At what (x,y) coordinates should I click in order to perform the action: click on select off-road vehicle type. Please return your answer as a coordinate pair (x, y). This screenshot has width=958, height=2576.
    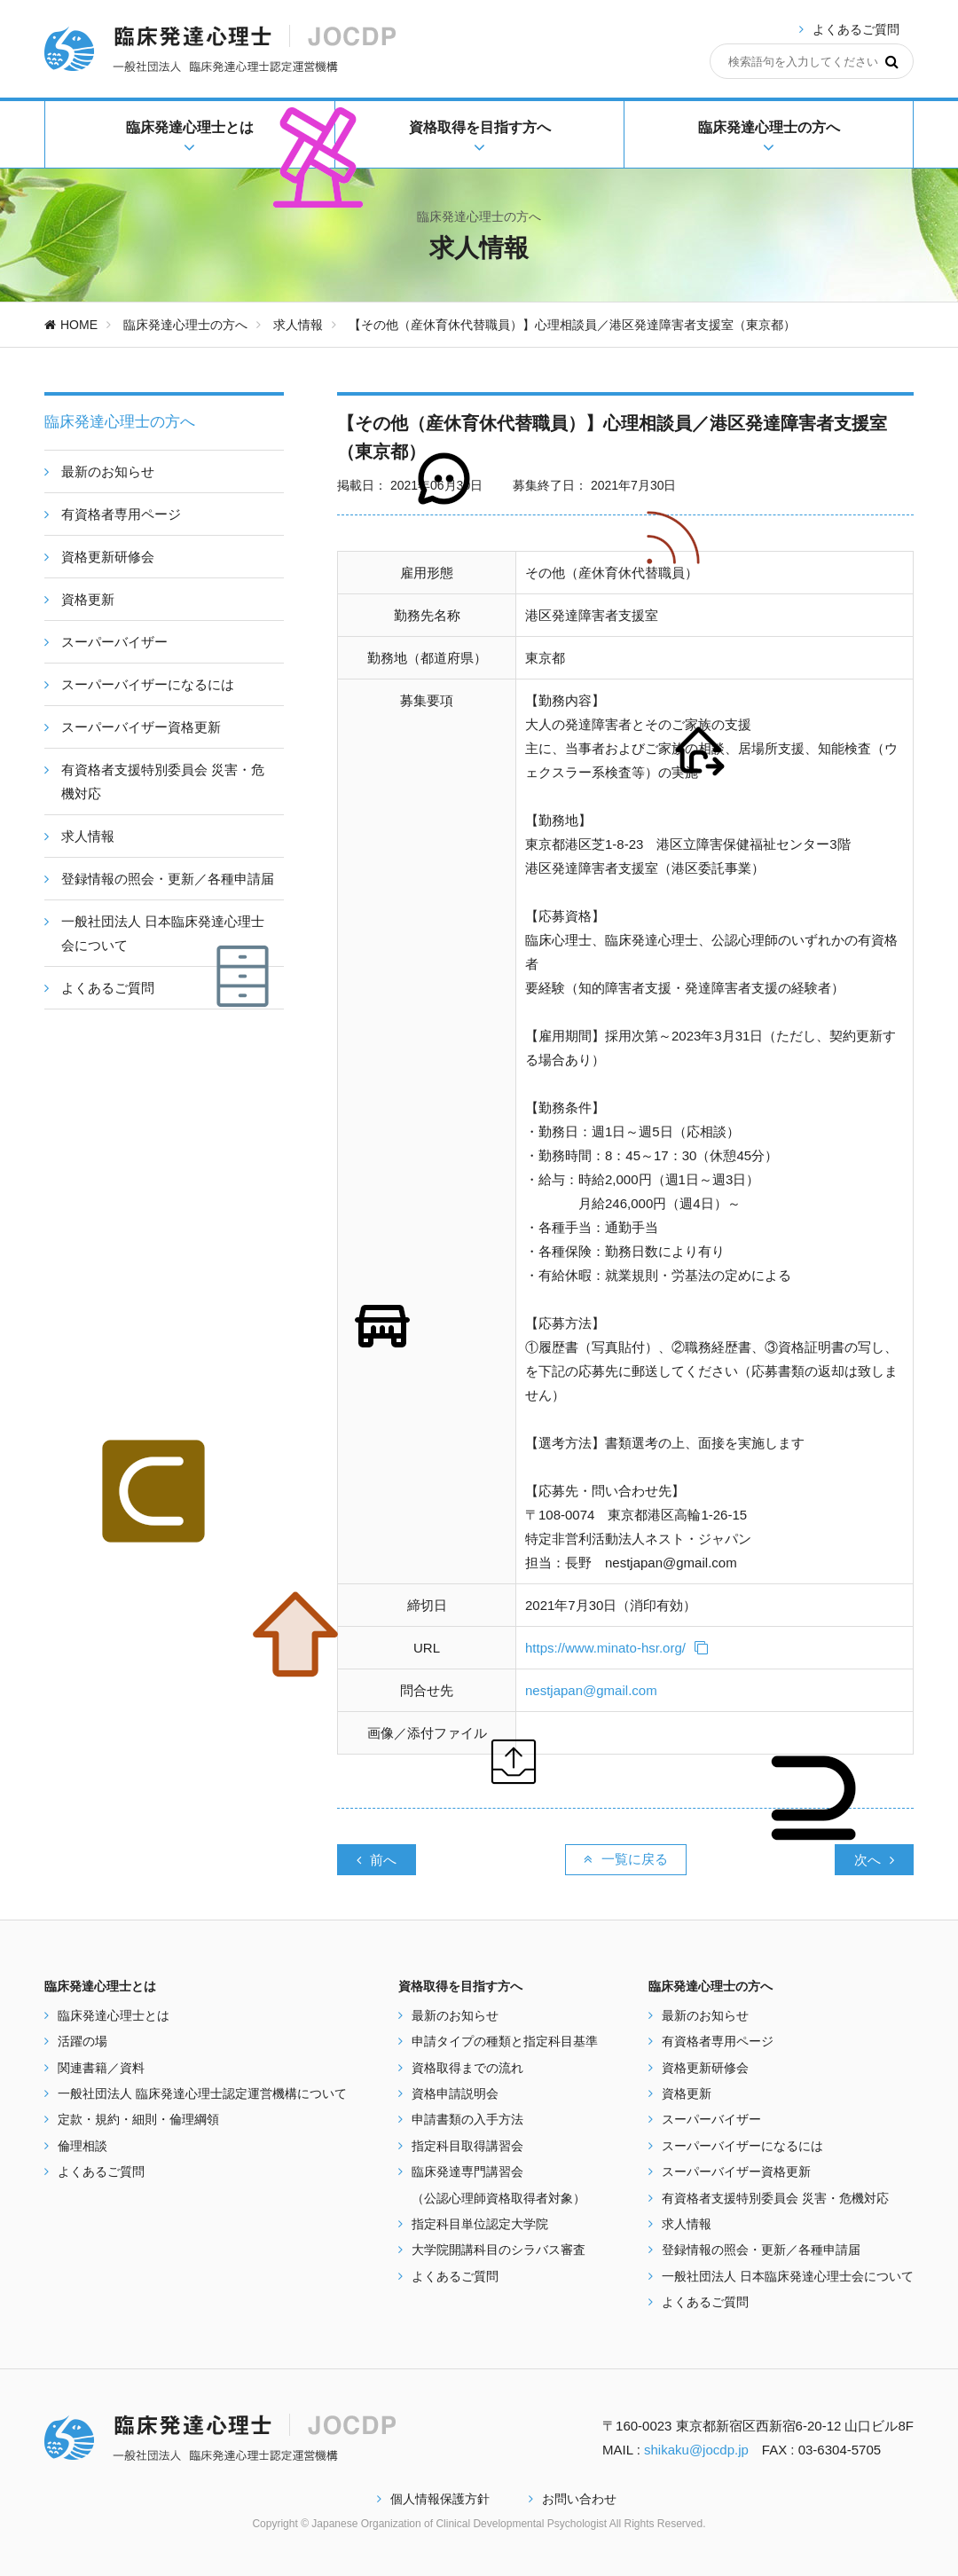
    Looking at the image, I should click on (382, 1327).